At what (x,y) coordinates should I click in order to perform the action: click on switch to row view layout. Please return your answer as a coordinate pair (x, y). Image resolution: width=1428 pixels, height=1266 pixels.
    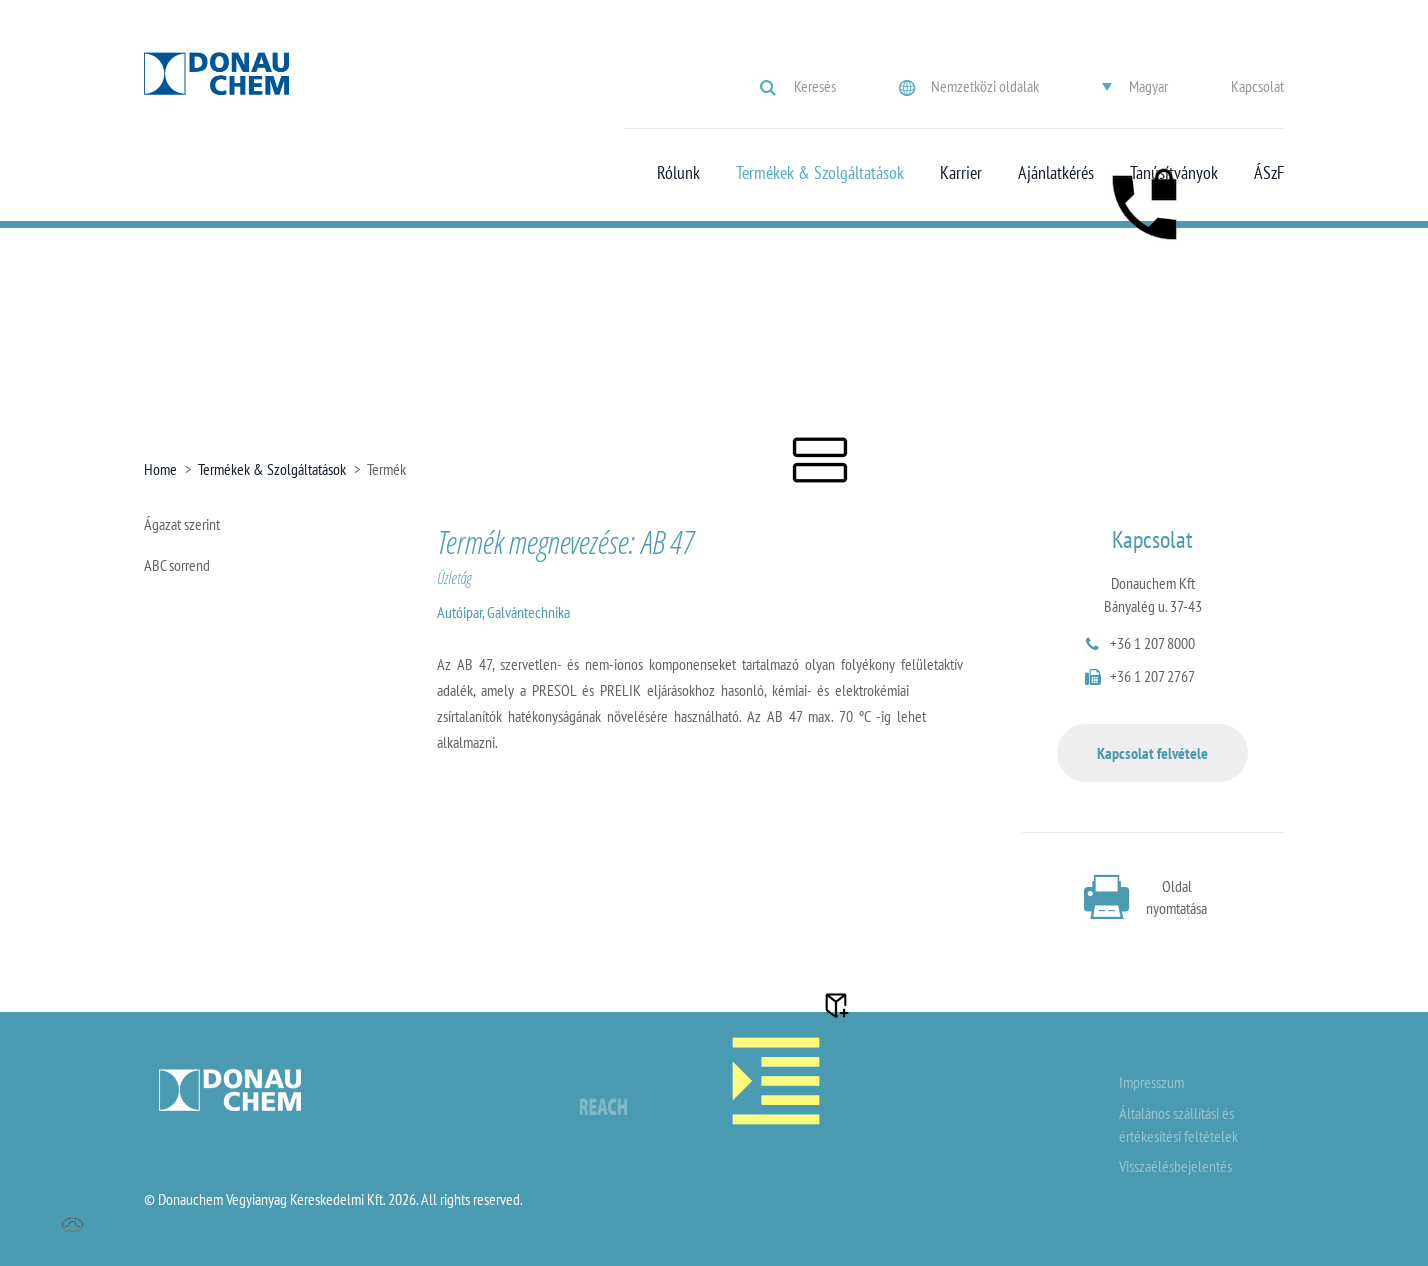
    Looking at the image, I should click on (820, 460).